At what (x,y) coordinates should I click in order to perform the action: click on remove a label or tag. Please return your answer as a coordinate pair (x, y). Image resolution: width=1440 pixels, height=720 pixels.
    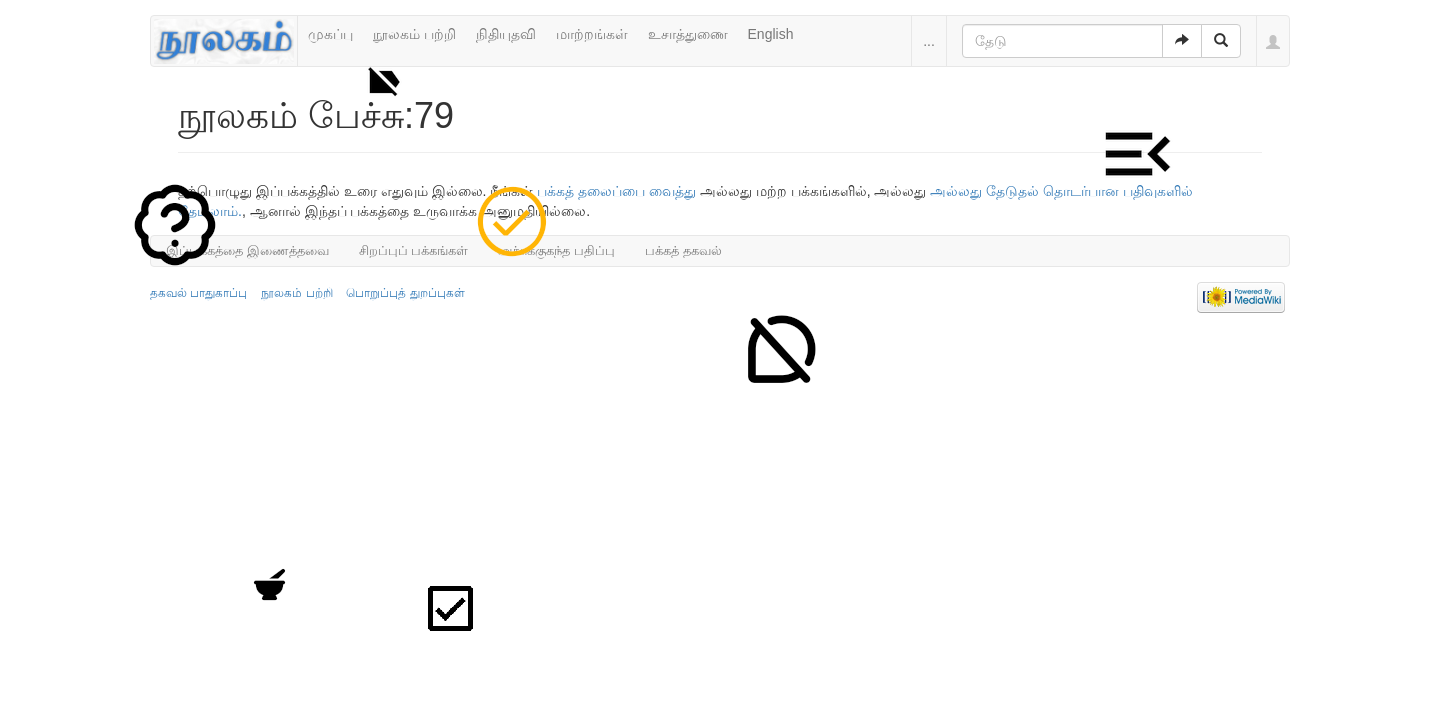
    Looking at the image, I should click on (384, 82).